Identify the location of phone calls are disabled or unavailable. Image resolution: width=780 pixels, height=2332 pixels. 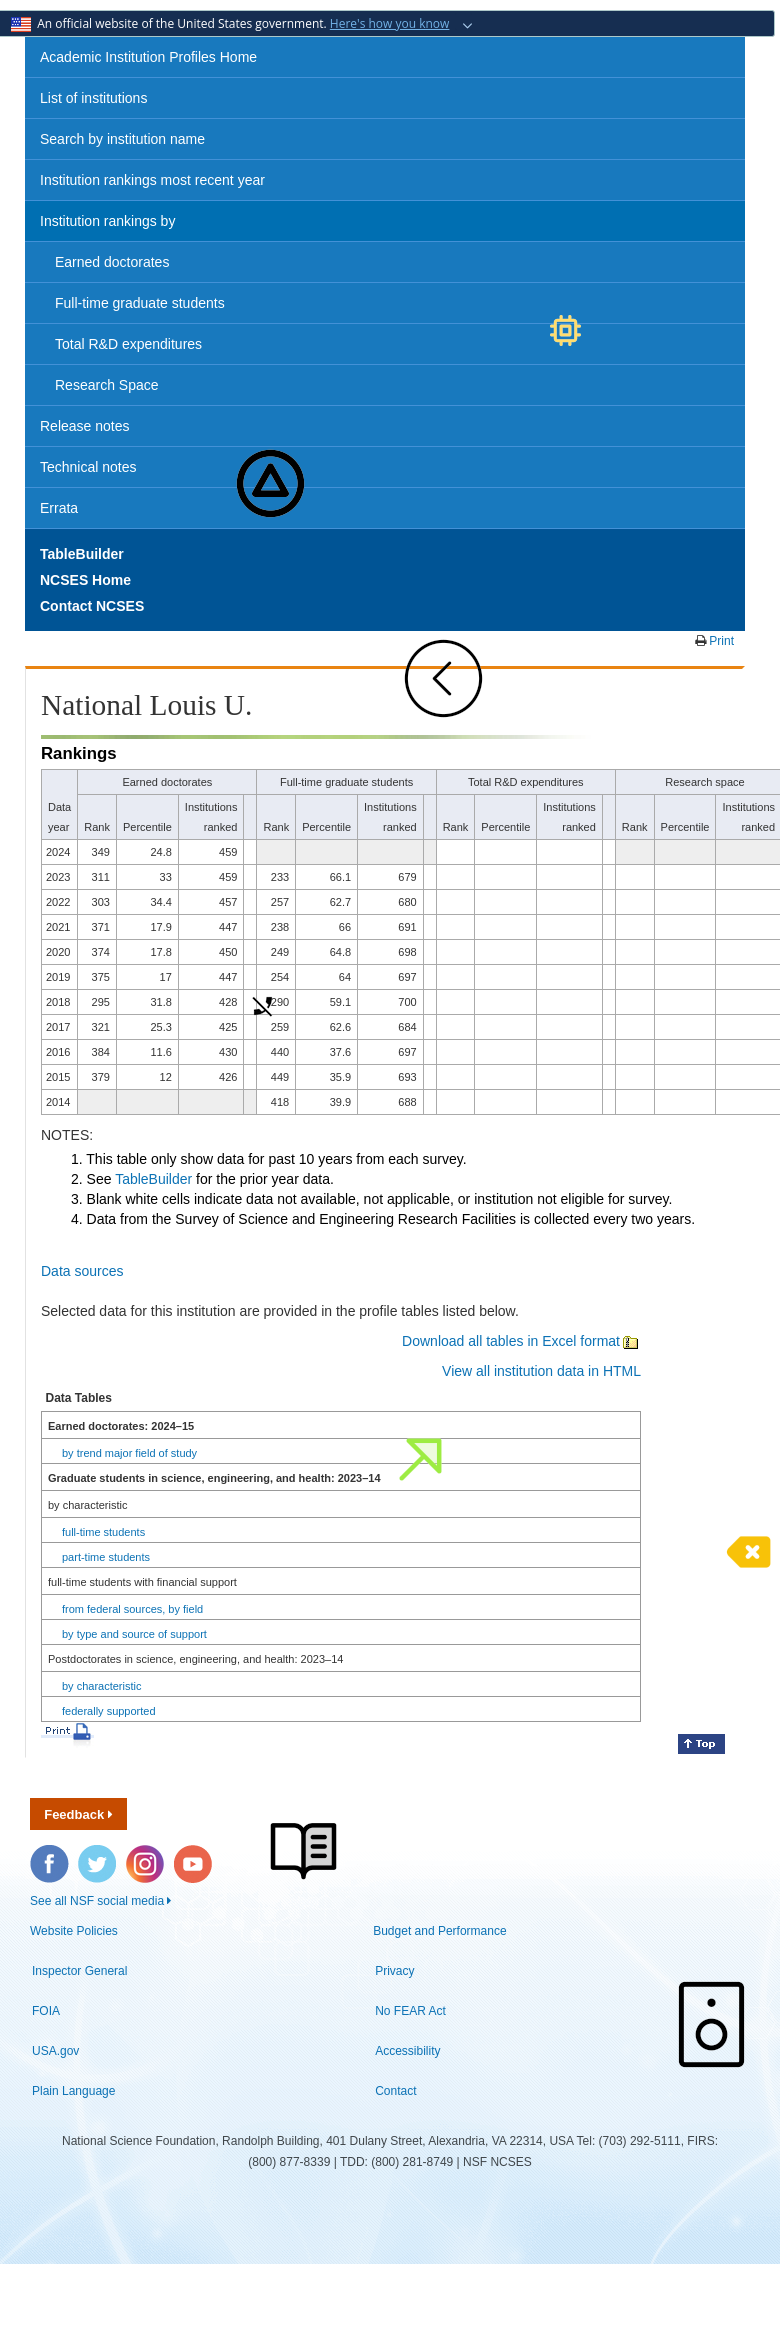
(263, 1006).